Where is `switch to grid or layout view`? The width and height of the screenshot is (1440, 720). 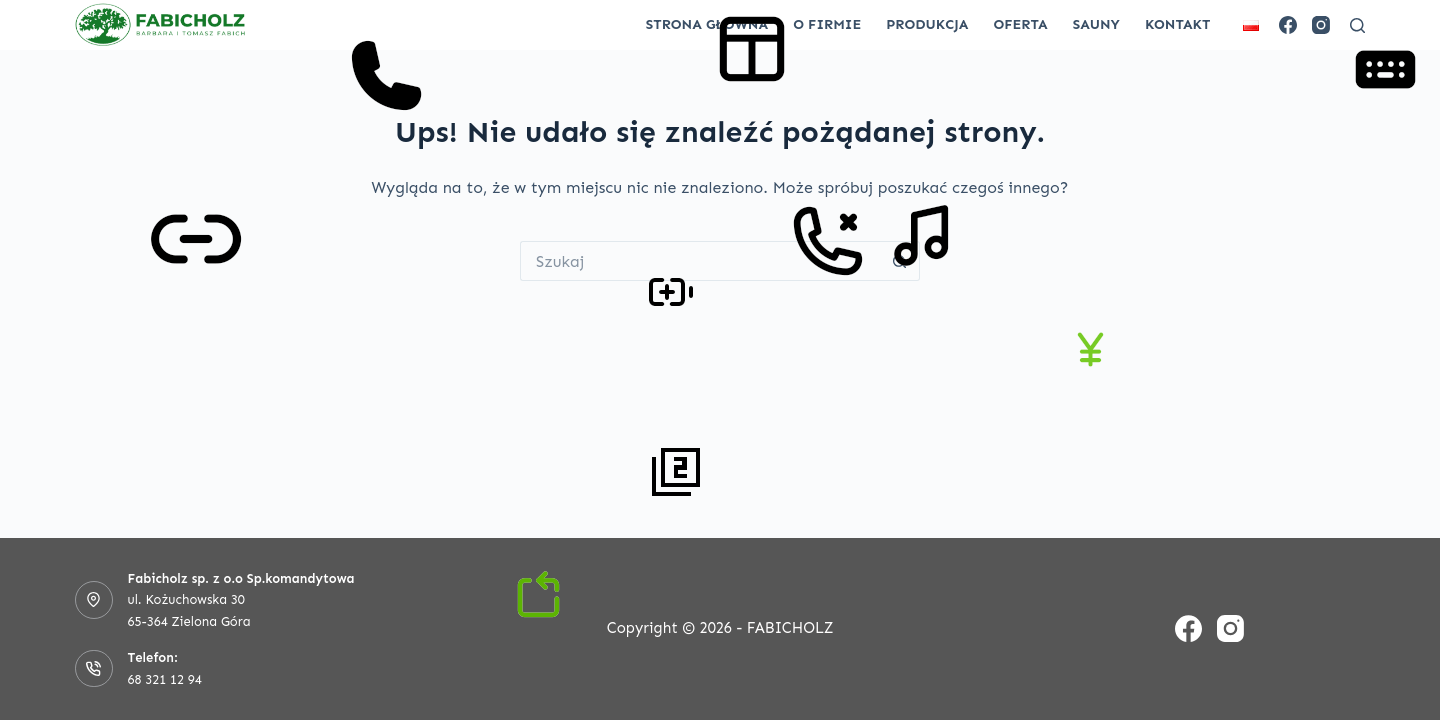 switch to grid or layout view is located at coordinates (752, 49).